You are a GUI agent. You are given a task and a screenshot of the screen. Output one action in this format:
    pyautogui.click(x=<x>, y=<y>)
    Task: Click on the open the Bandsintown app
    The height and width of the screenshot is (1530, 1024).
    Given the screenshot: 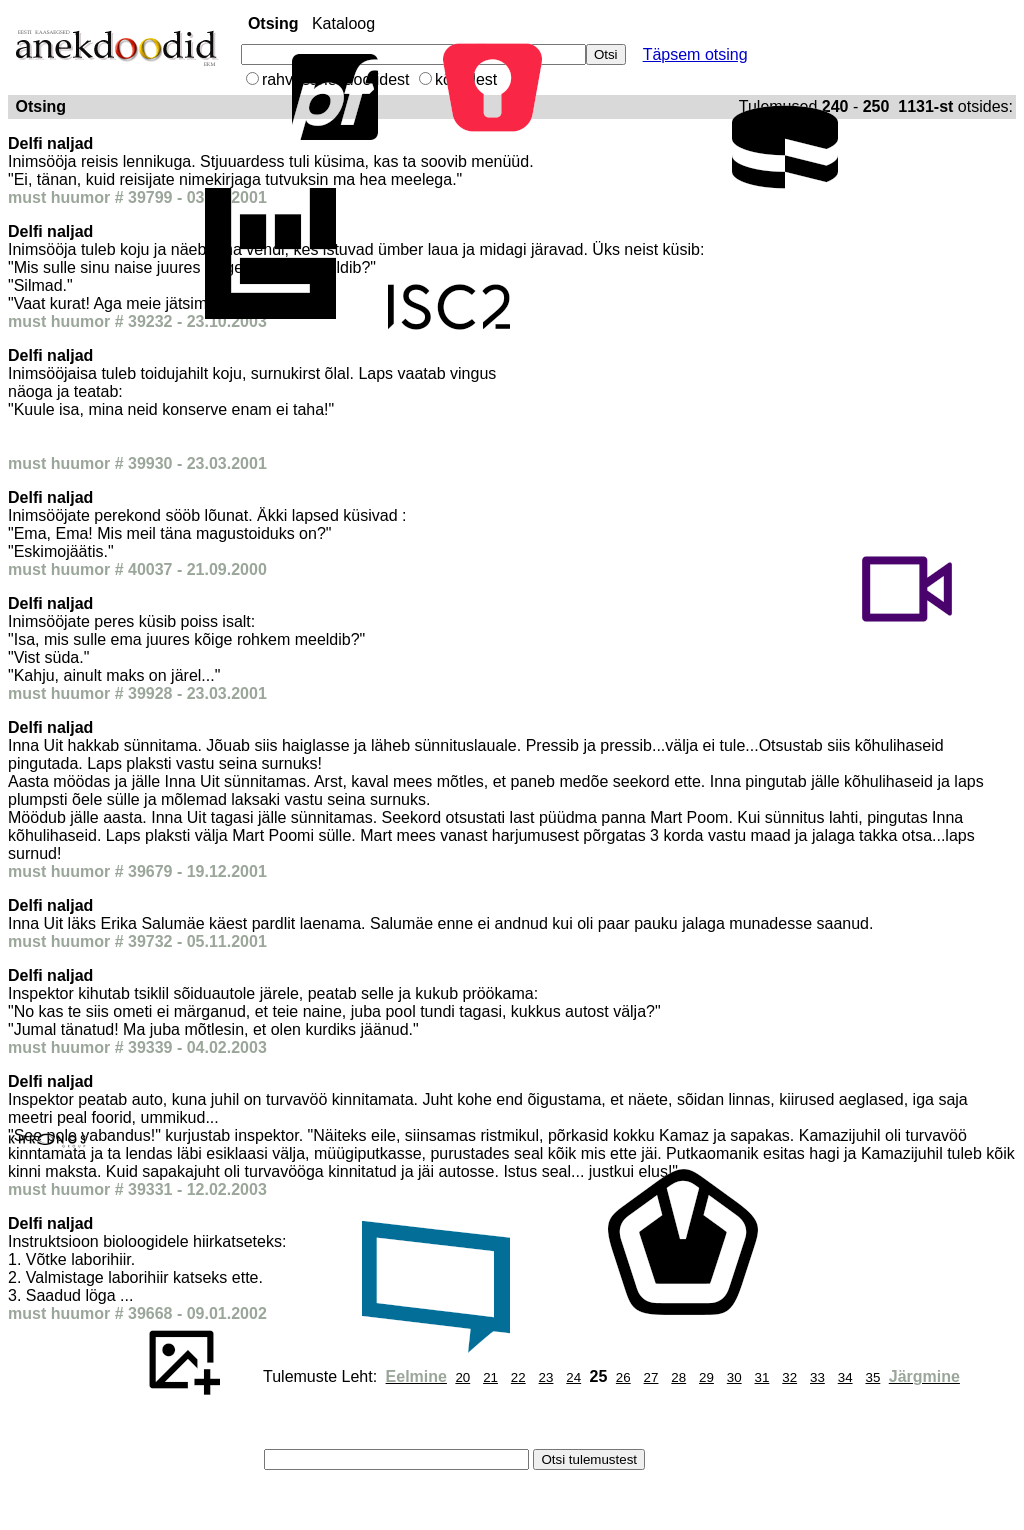 What is the action you would take?
    pyautogui.click(x=270, y=253)
    